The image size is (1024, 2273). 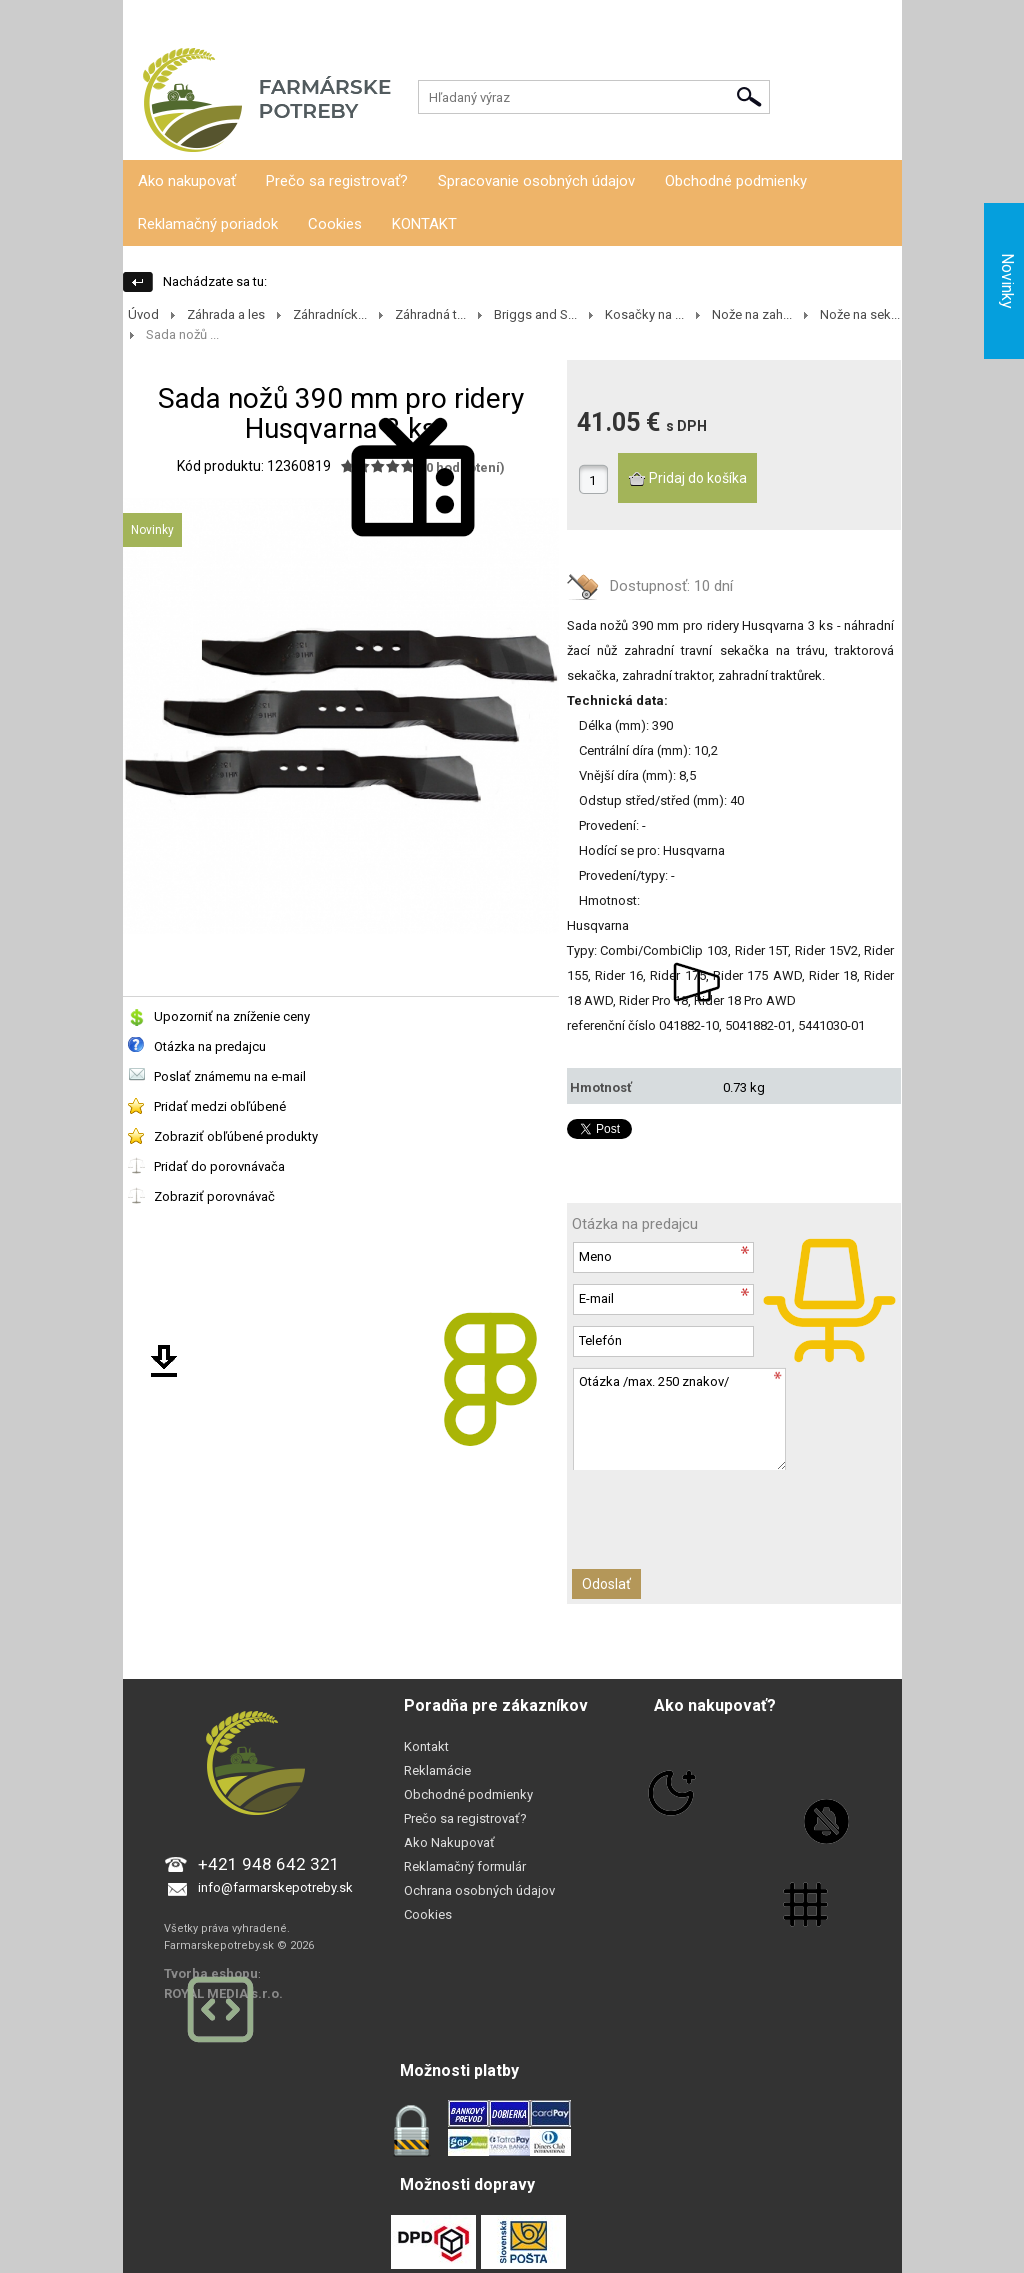 I want to click on make an announcement, so click(x=695, y=984).